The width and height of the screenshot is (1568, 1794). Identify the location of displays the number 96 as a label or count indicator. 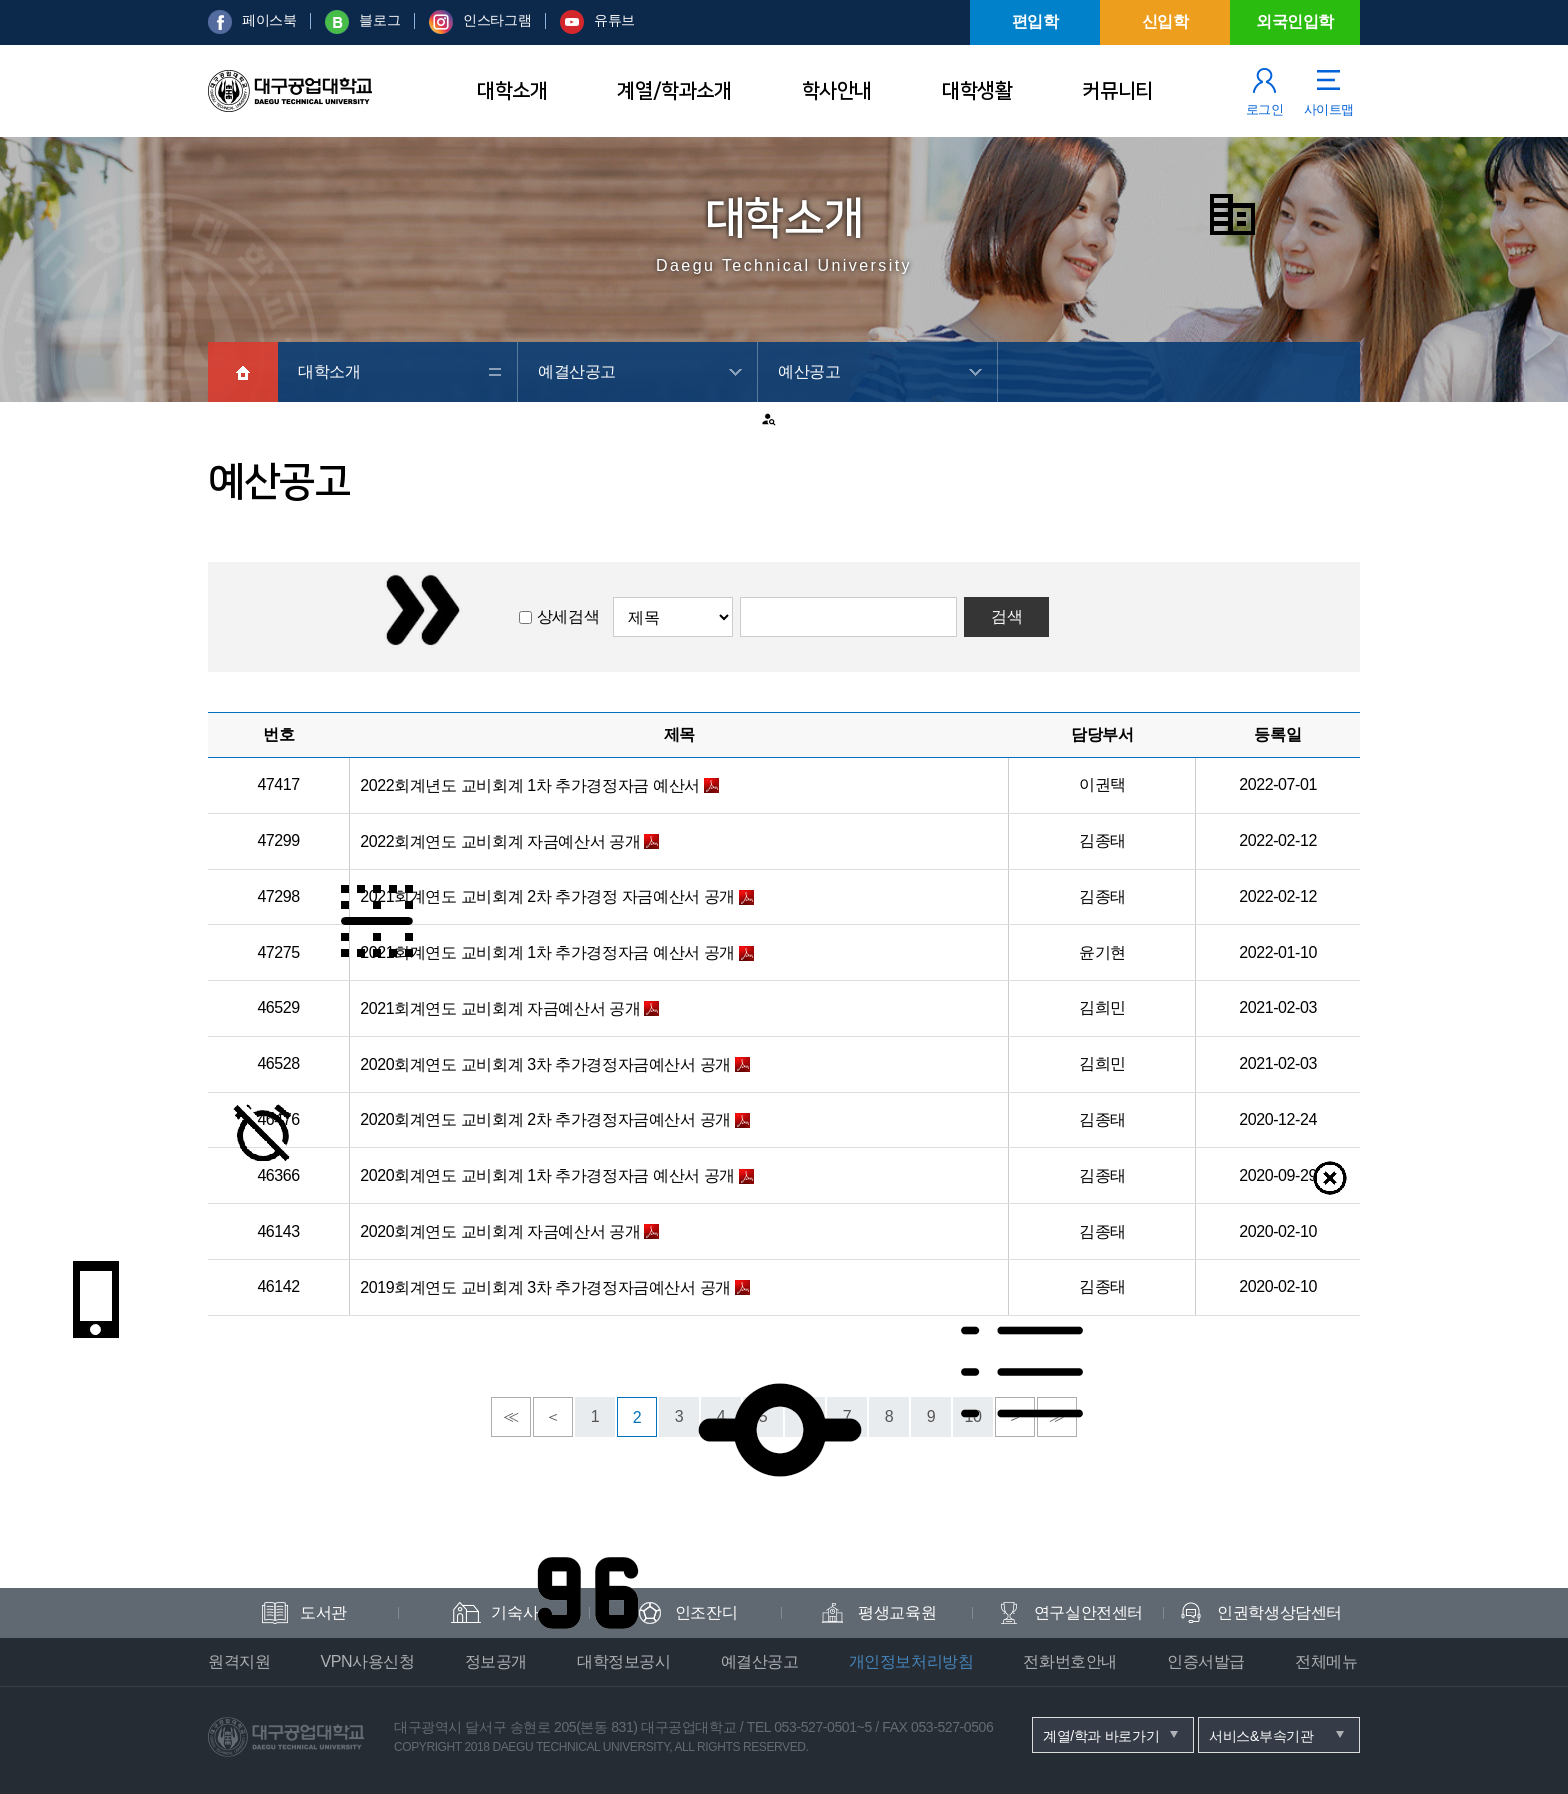
(588, 1593).